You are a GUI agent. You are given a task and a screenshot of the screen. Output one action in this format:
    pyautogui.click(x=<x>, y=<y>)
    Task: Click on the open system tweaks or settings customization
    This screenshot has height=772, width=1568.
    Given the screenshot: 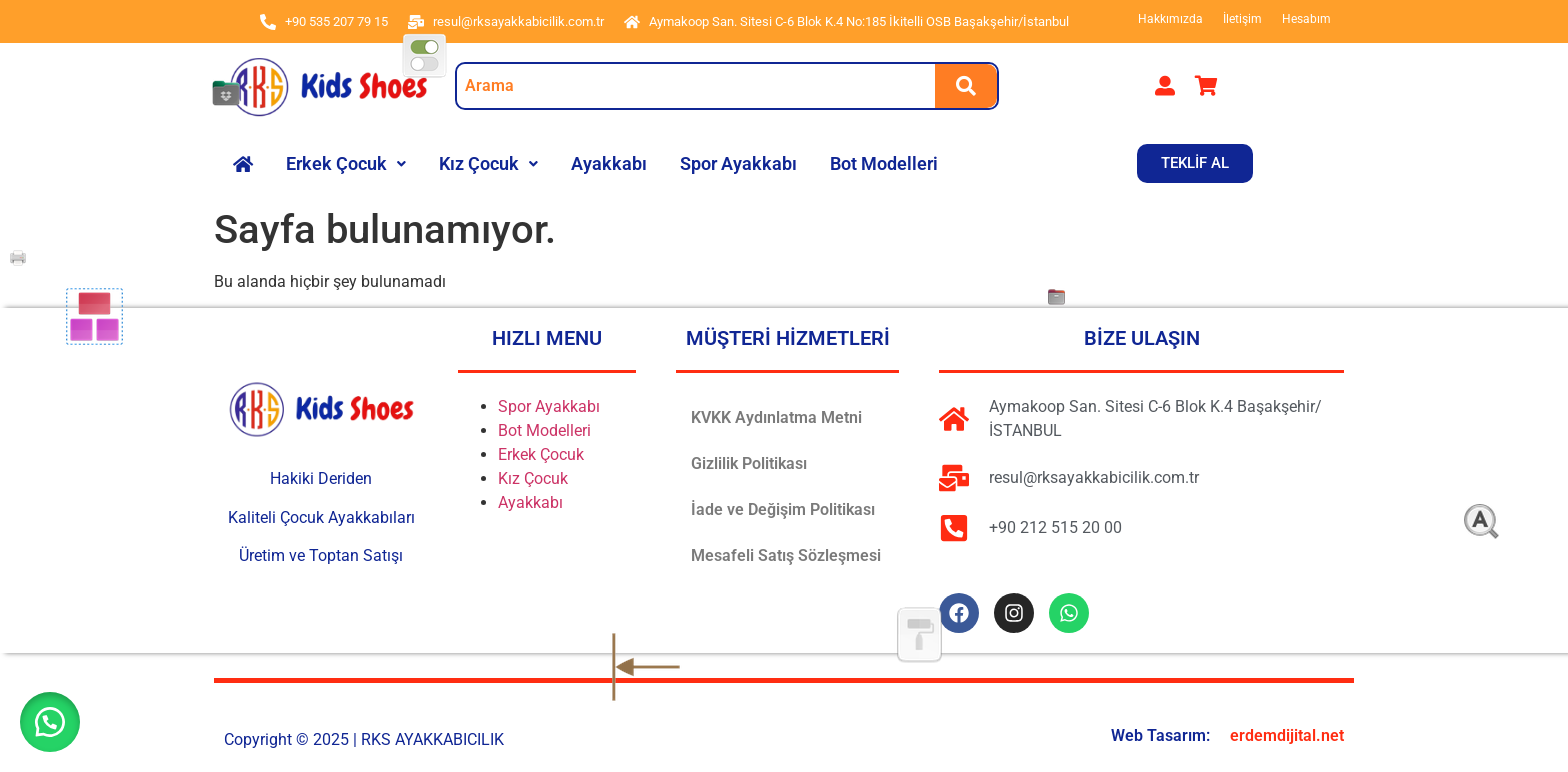 What is the action you would take?
    pyautogui.click(x=424, y=55)
    